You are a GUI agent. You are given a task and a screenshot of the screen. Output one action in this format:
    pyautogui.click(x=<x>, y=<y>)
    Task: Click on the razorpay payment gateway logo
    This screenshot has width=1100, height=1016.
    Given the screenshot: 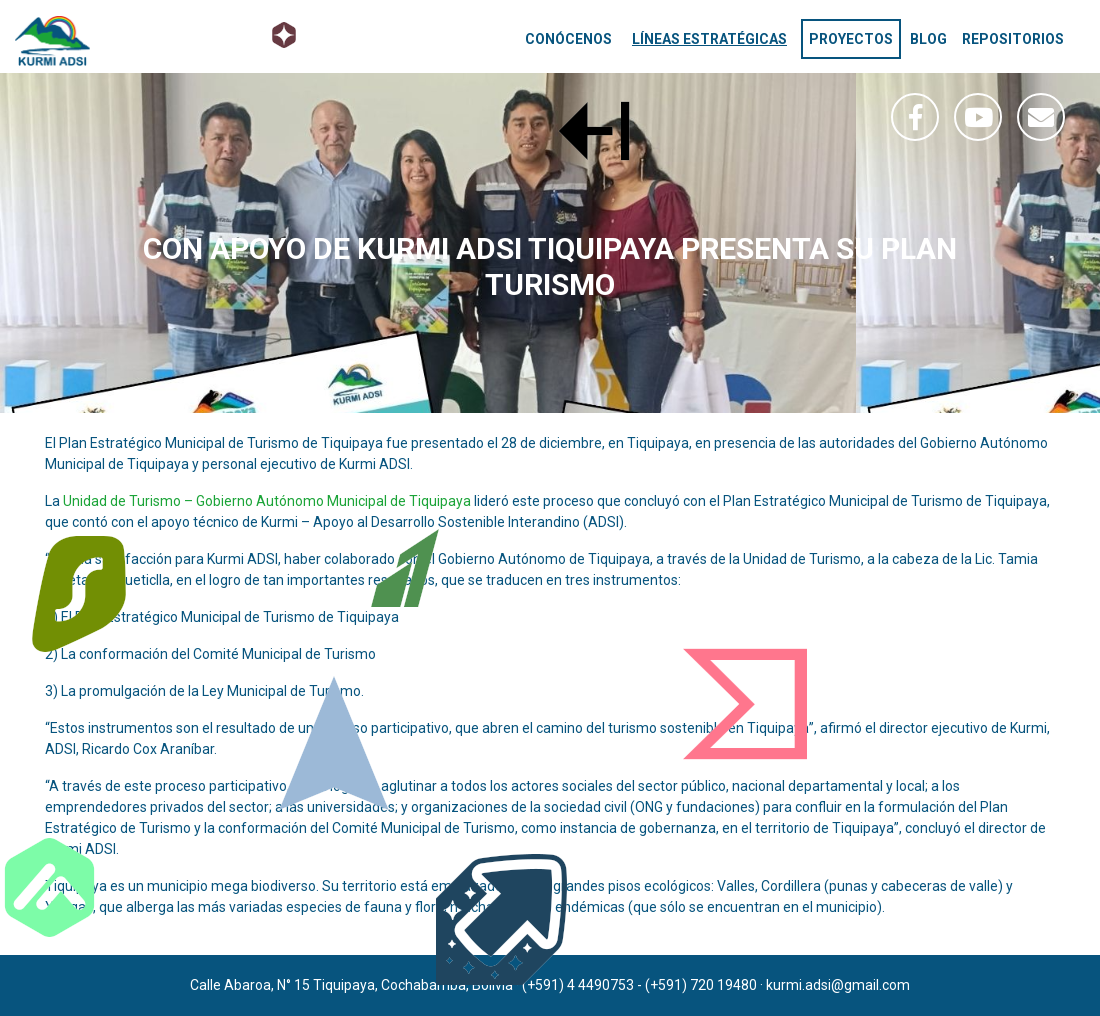 What is the action you would take?
    pyautogui.click(x=405, y=568)
    